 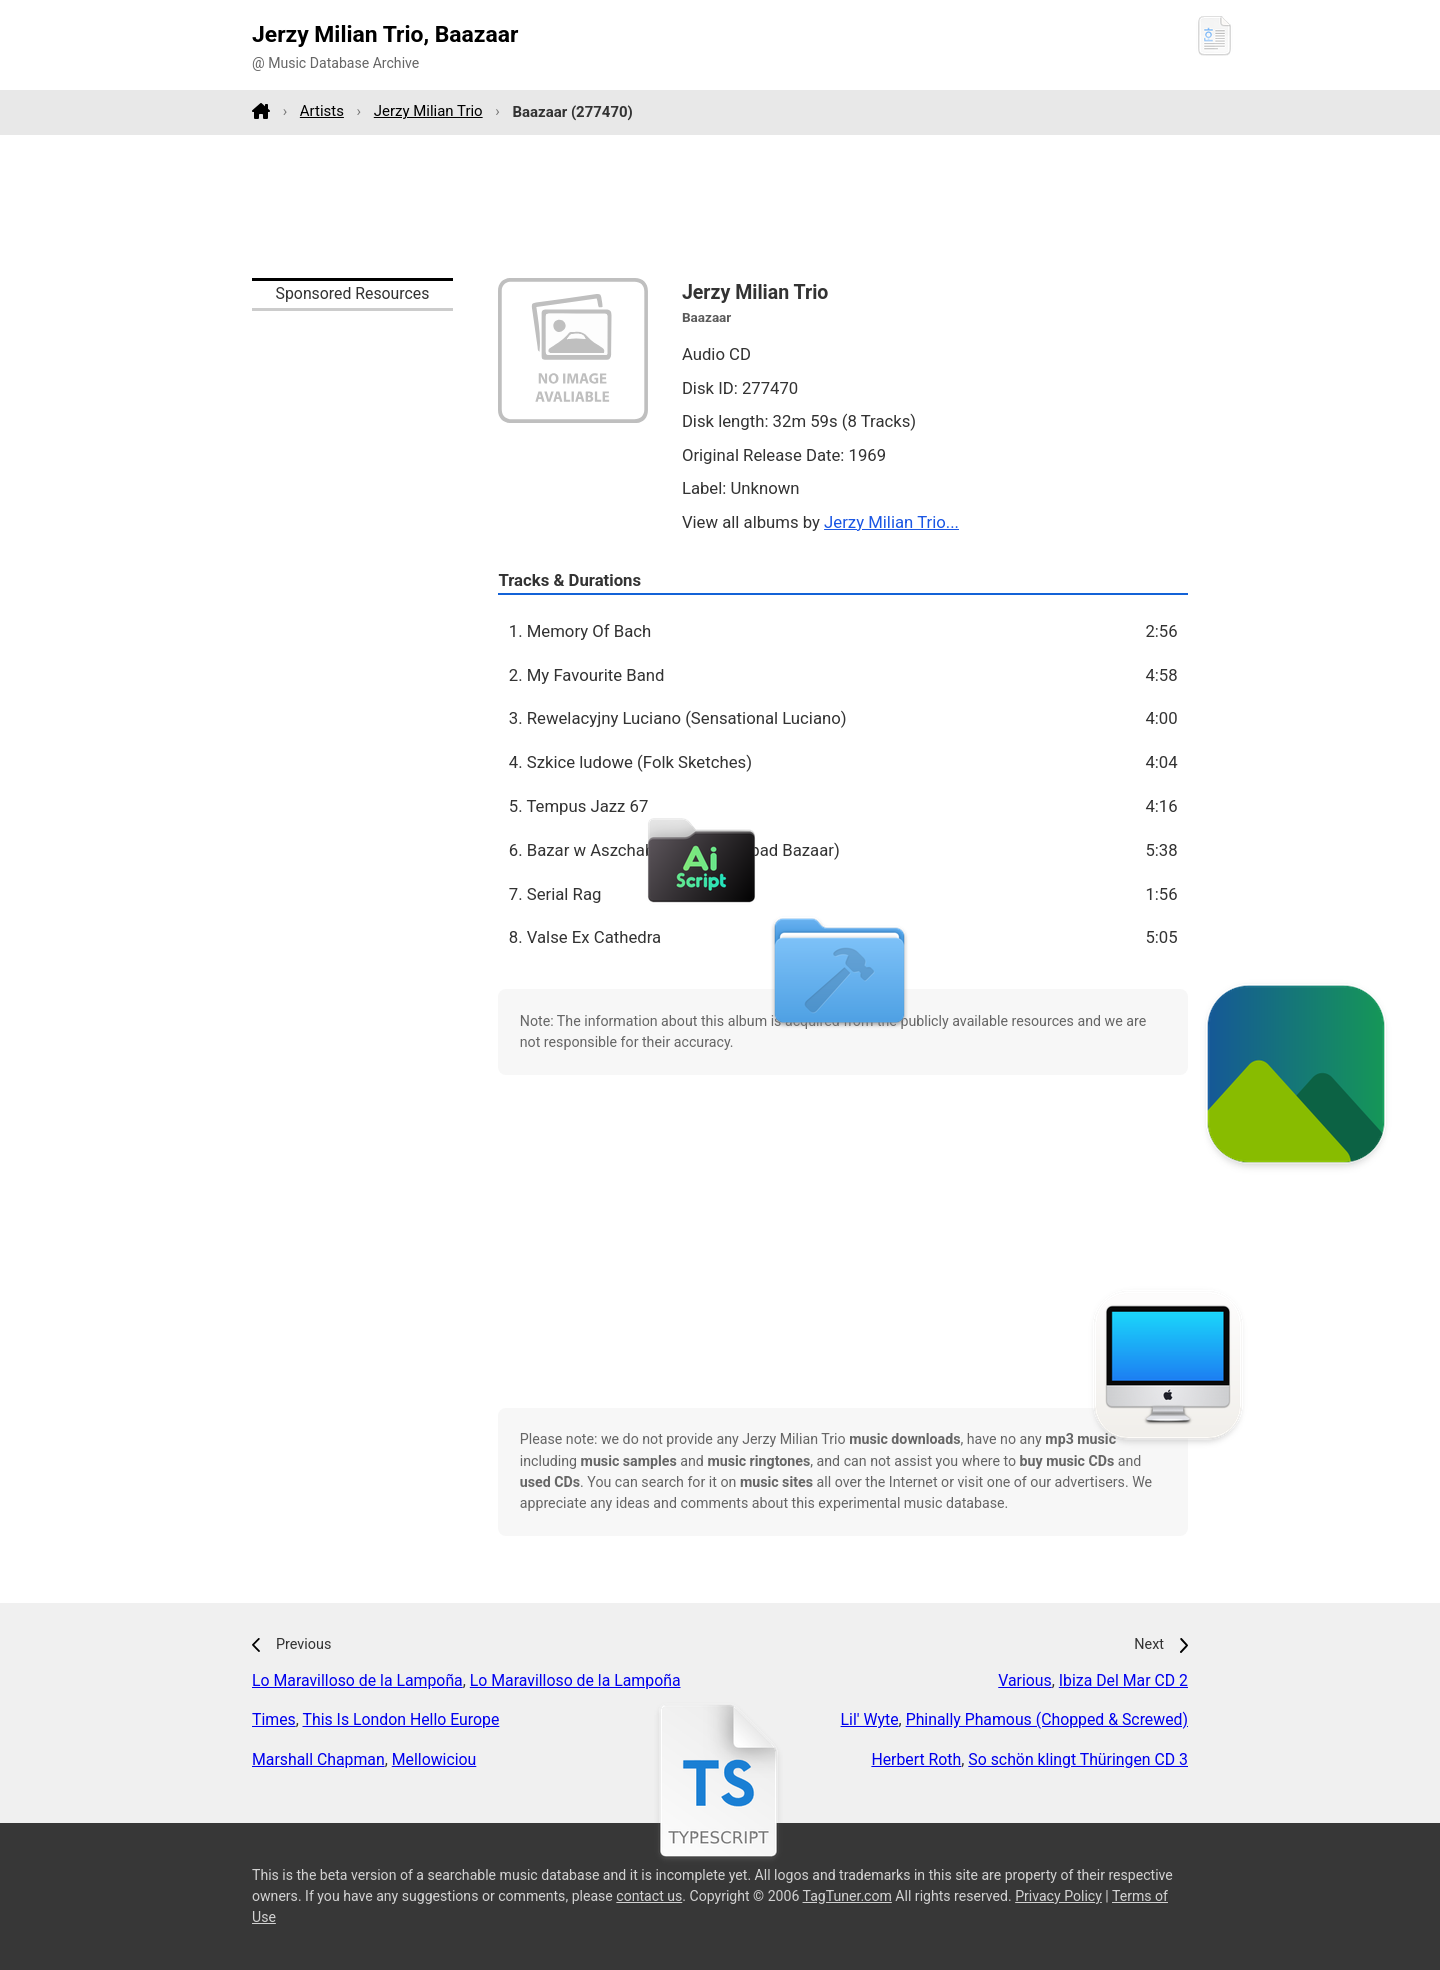 What do you see at coordinates (1296, 1074) in the screenshot?
I see `open xpano panorama stitching app` at bounding box center [1296, 1074].